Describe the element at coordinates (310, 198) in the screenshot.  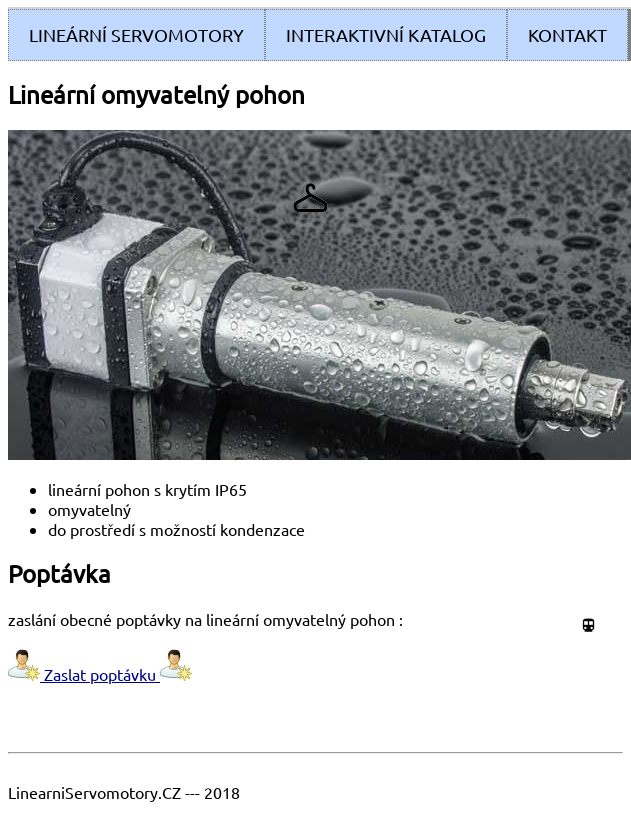
I see `access your wardrobe or closet` at that location.